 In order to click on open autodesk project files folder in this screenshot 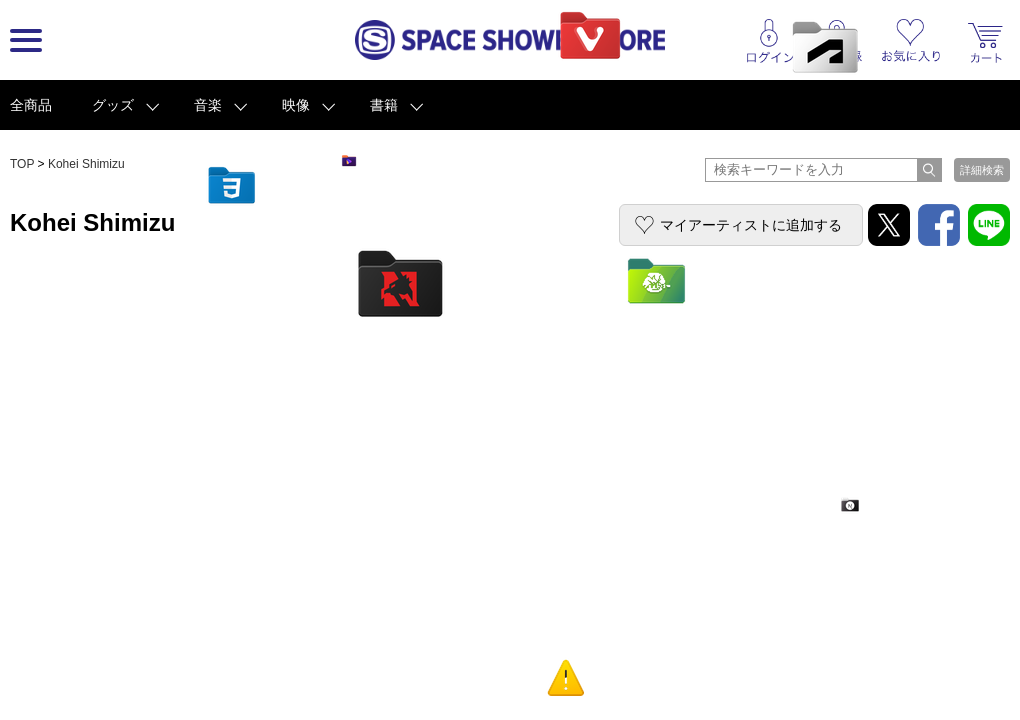, I will do `click(825, 49)`.